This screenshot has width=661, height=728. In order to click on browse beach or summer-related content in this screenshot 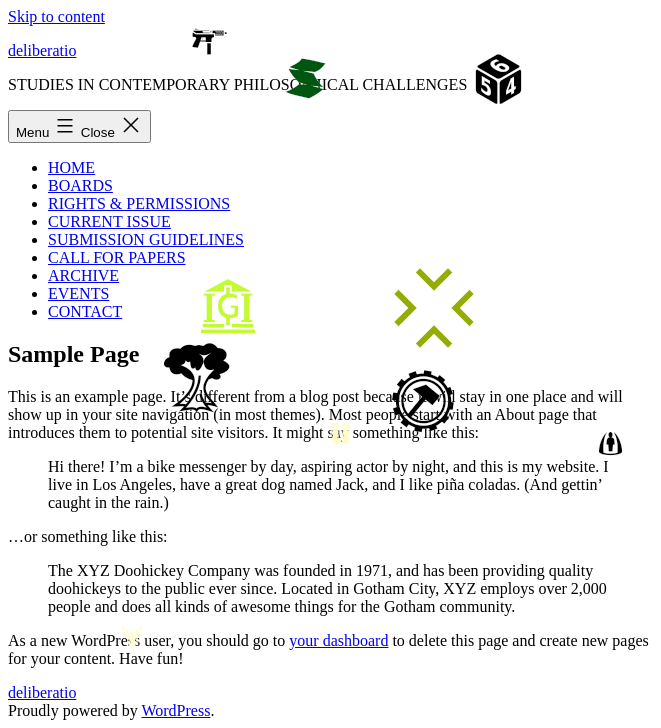, I will do `click(340, 433)`.